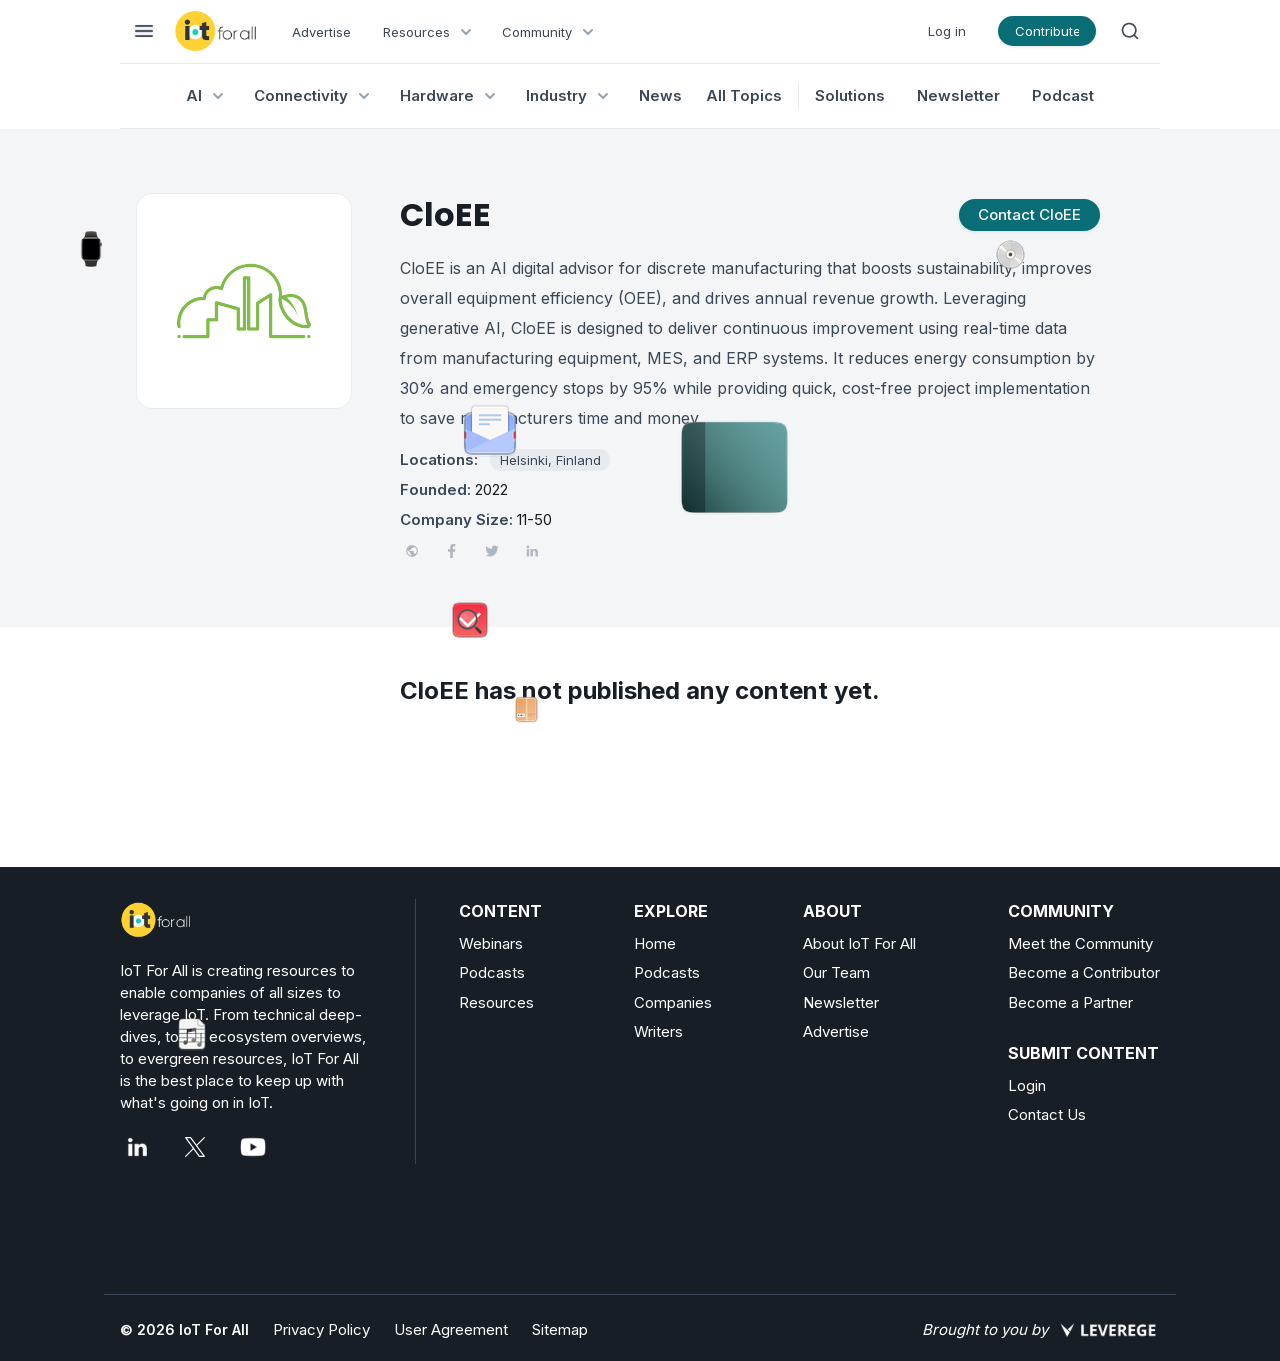 The image size is (1280, 1361). What do you see at coordinates (490, 431) in the screenshot?
I see `indicates a message has been read` at bounding box center [490, 431].